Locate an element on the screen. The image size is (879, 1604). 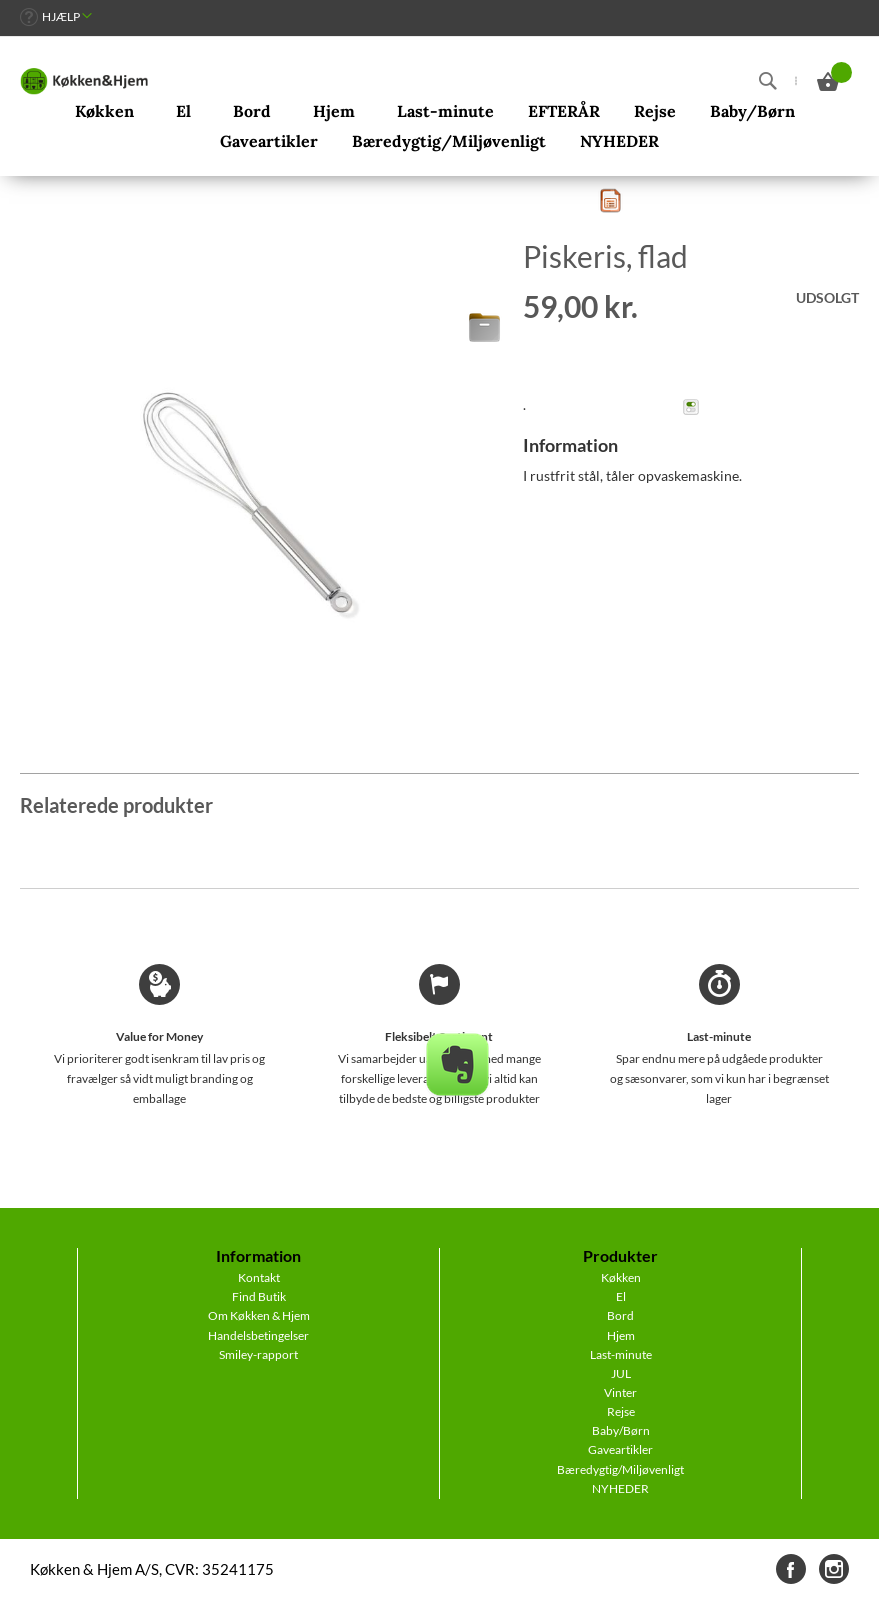
open the file manager is located at coordinates (484, 327).